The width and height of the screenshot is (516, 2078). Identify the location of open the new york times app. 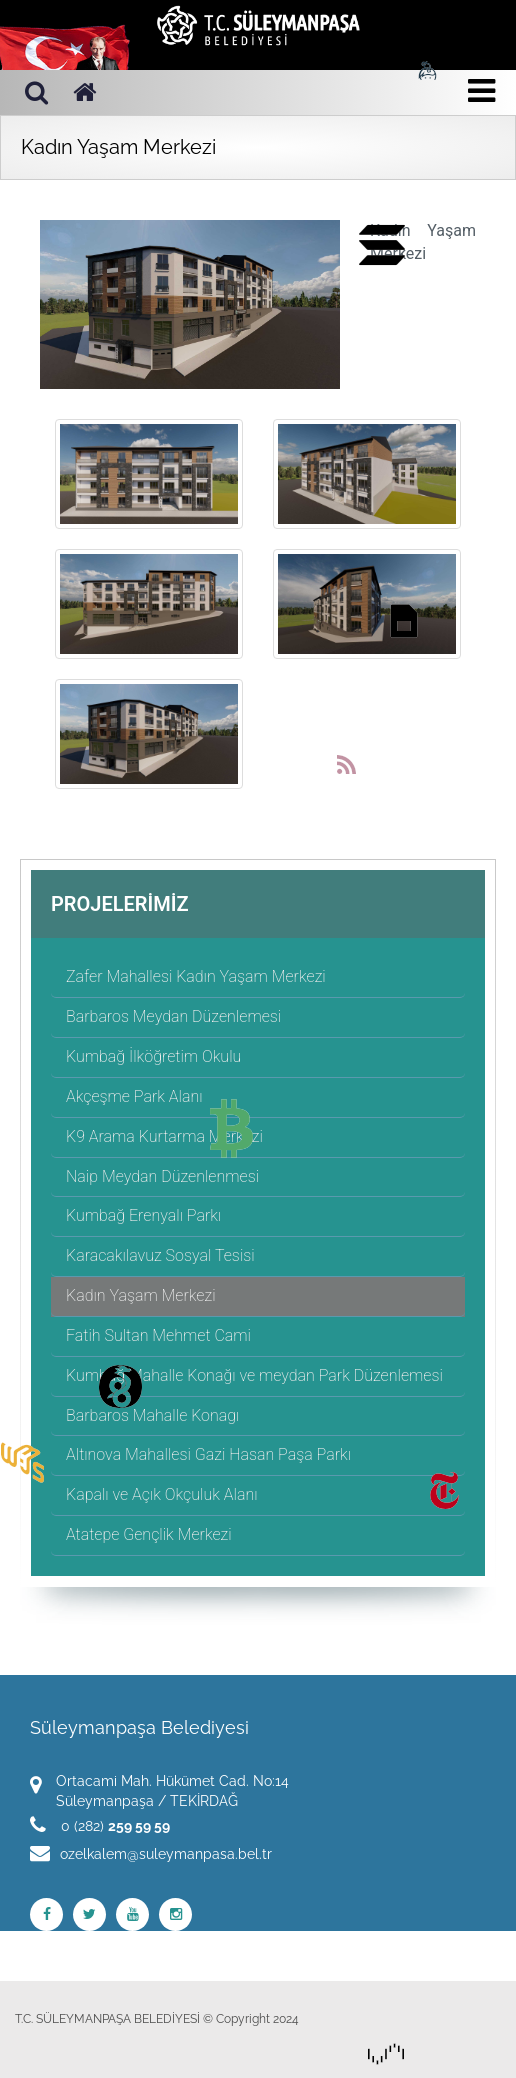
(444, 1490).